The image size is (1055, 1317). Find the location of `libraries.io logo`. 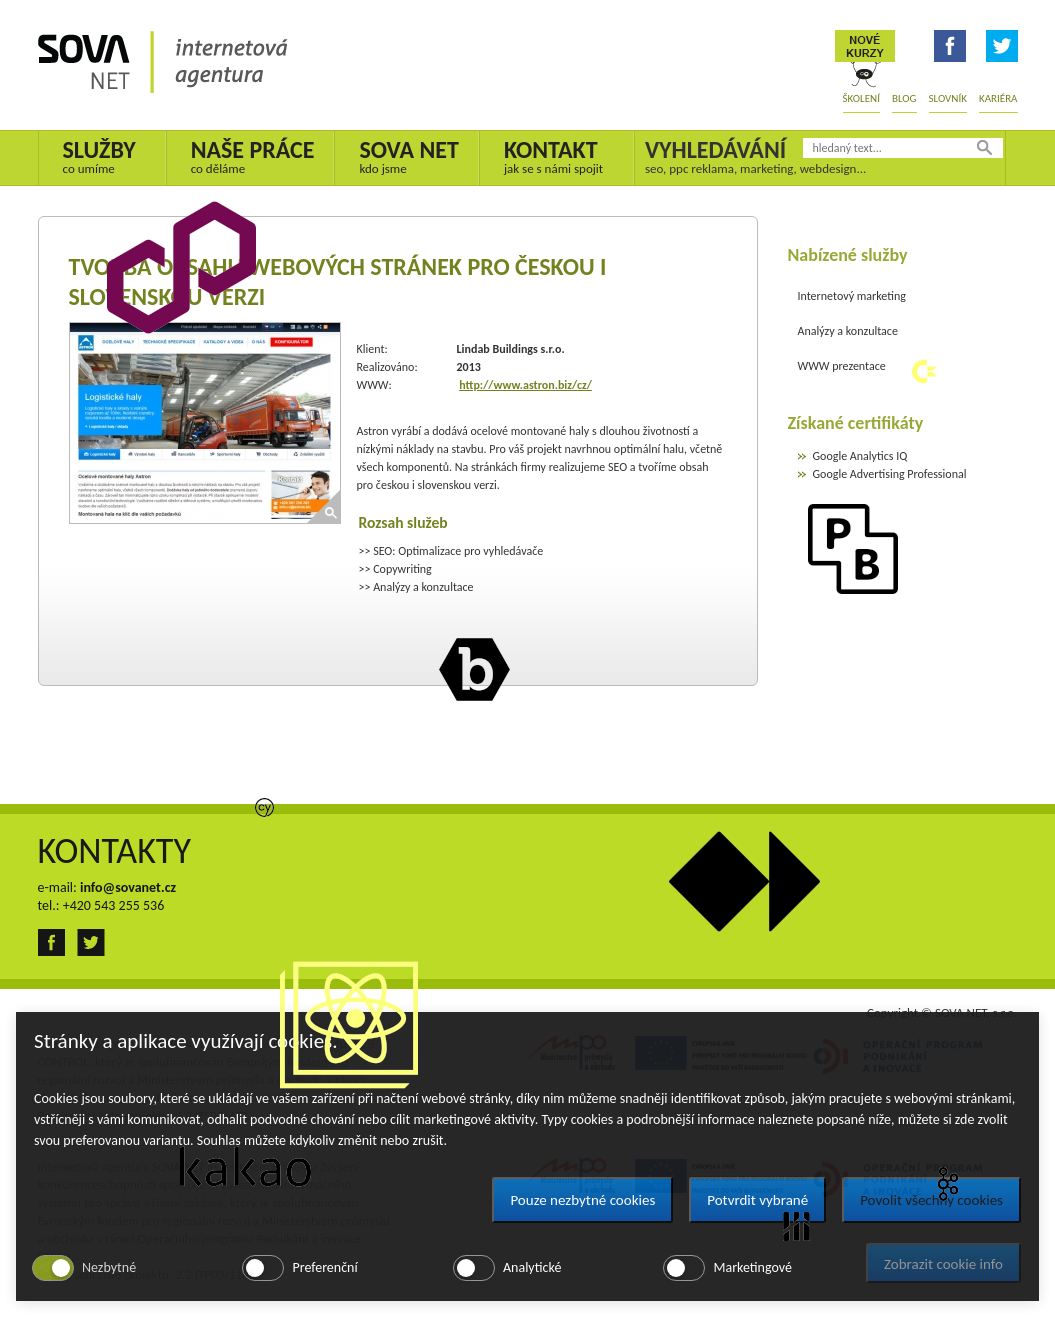

libraries.io logo is located at coordinates (796, 1226).